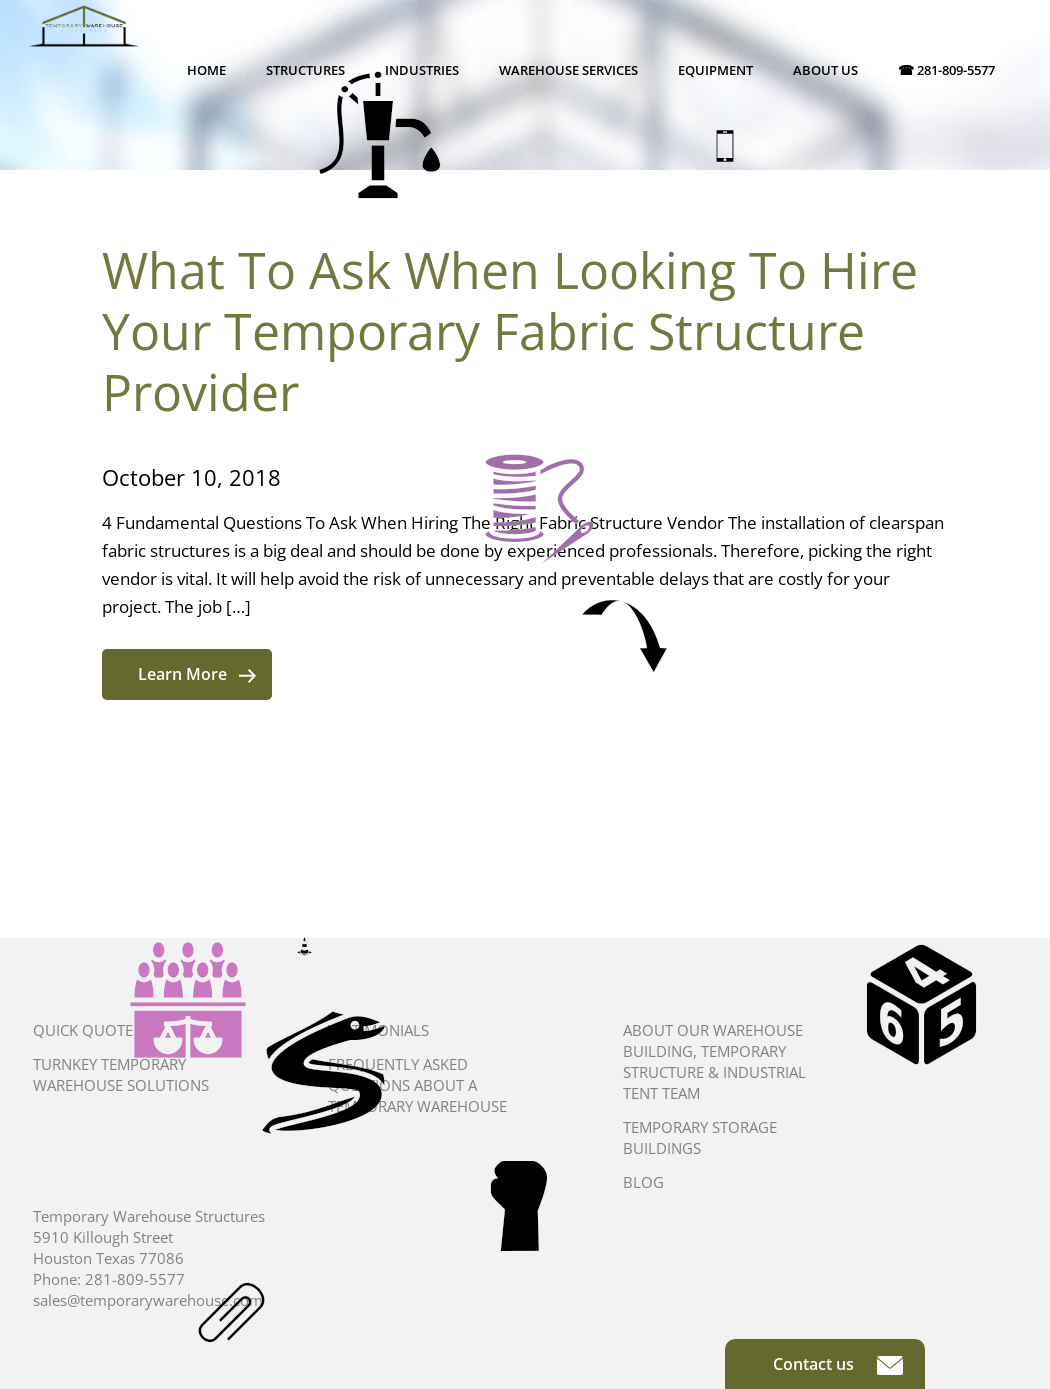  Describe the element at coordinates (519, 1206) in the screenshot. I see `indicates rebellion or protest theme` at that location.